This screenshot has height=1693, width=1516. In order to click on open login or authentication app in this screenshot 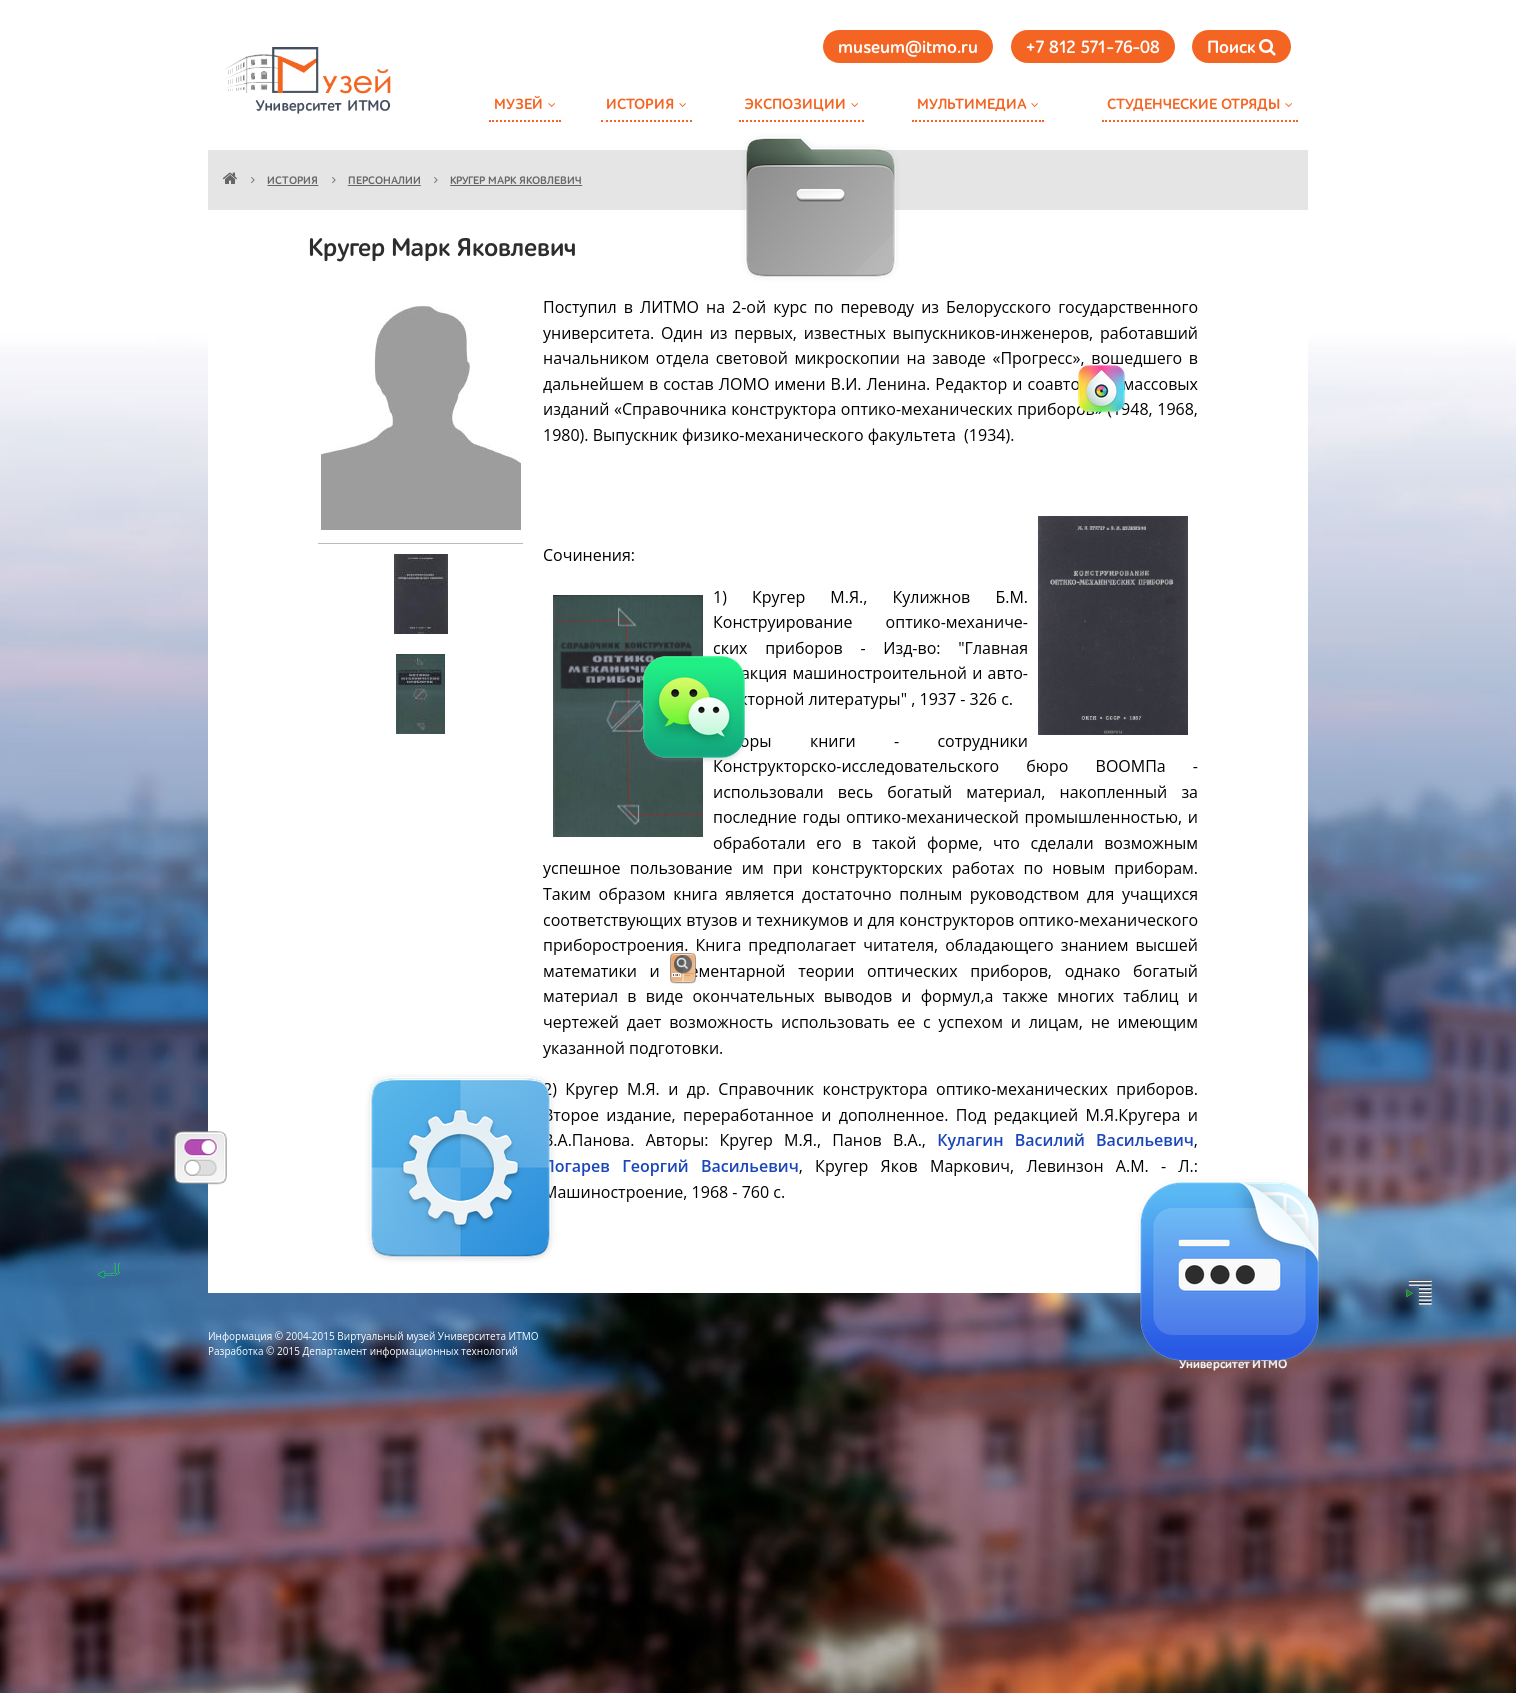, I will do `click(1229, 1271)`.